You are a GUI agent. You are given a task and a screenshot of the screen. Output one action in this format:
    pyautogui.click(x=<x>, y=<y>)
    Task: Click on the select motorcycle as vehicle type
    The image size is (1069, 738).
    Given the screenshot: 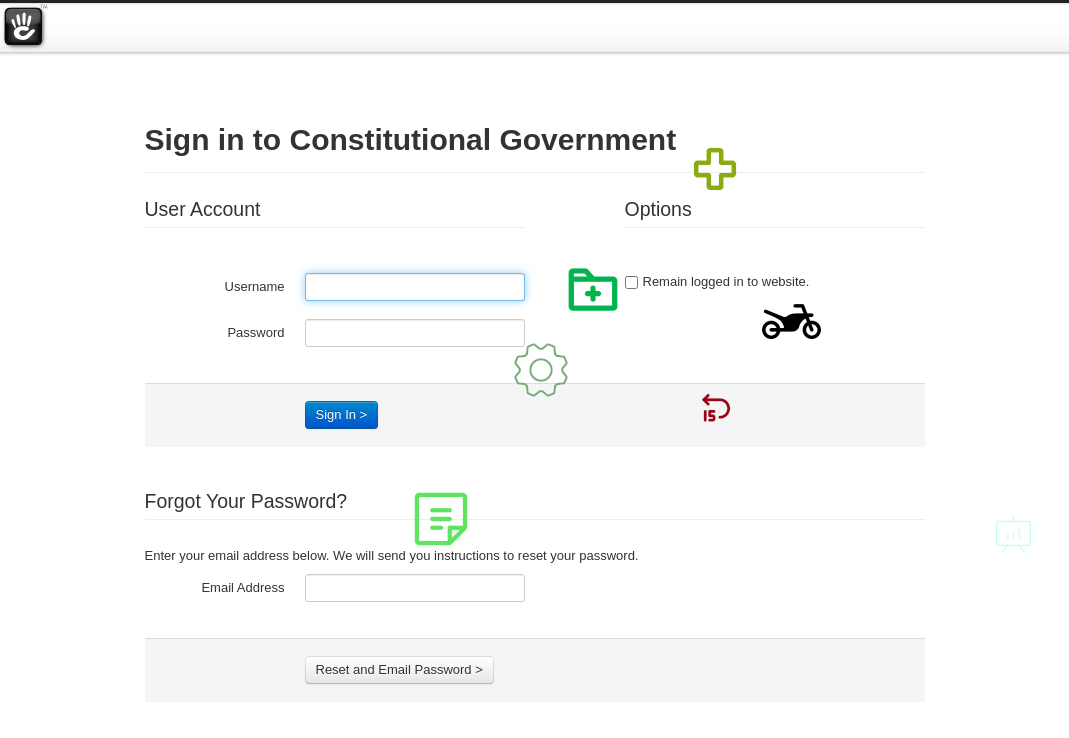 What is the action you would take?
    pyautogui.click(x=791, y=322)
    